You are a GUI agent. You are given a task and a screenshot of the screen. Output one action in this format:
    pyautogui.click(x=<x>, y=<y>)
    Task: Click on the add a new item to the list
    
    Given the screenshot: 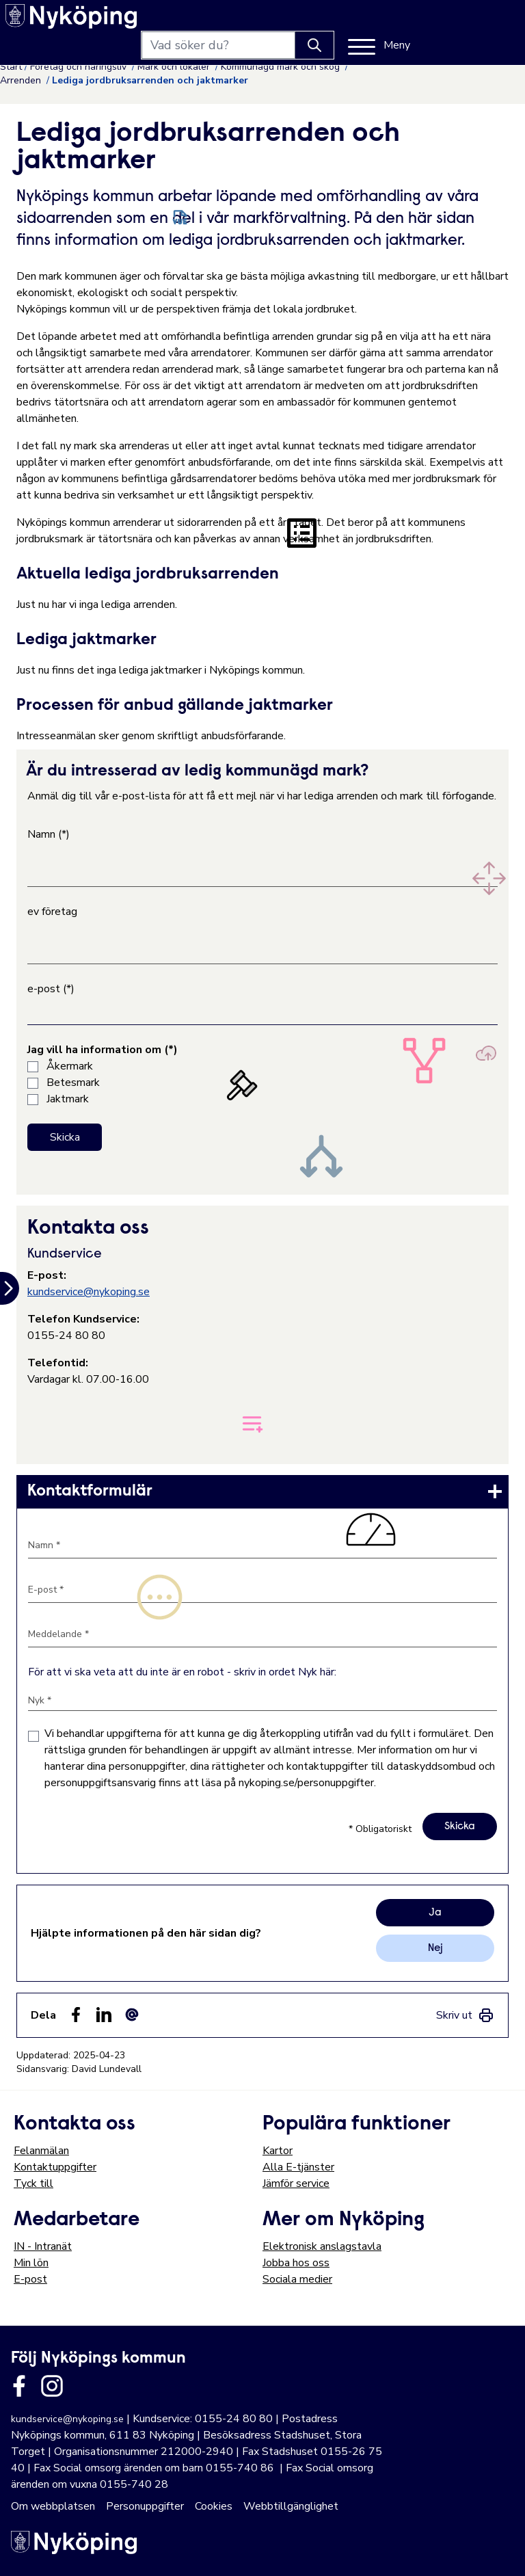 What is the action you would take?
    pyautogui.click(x=252, y=1423)
    